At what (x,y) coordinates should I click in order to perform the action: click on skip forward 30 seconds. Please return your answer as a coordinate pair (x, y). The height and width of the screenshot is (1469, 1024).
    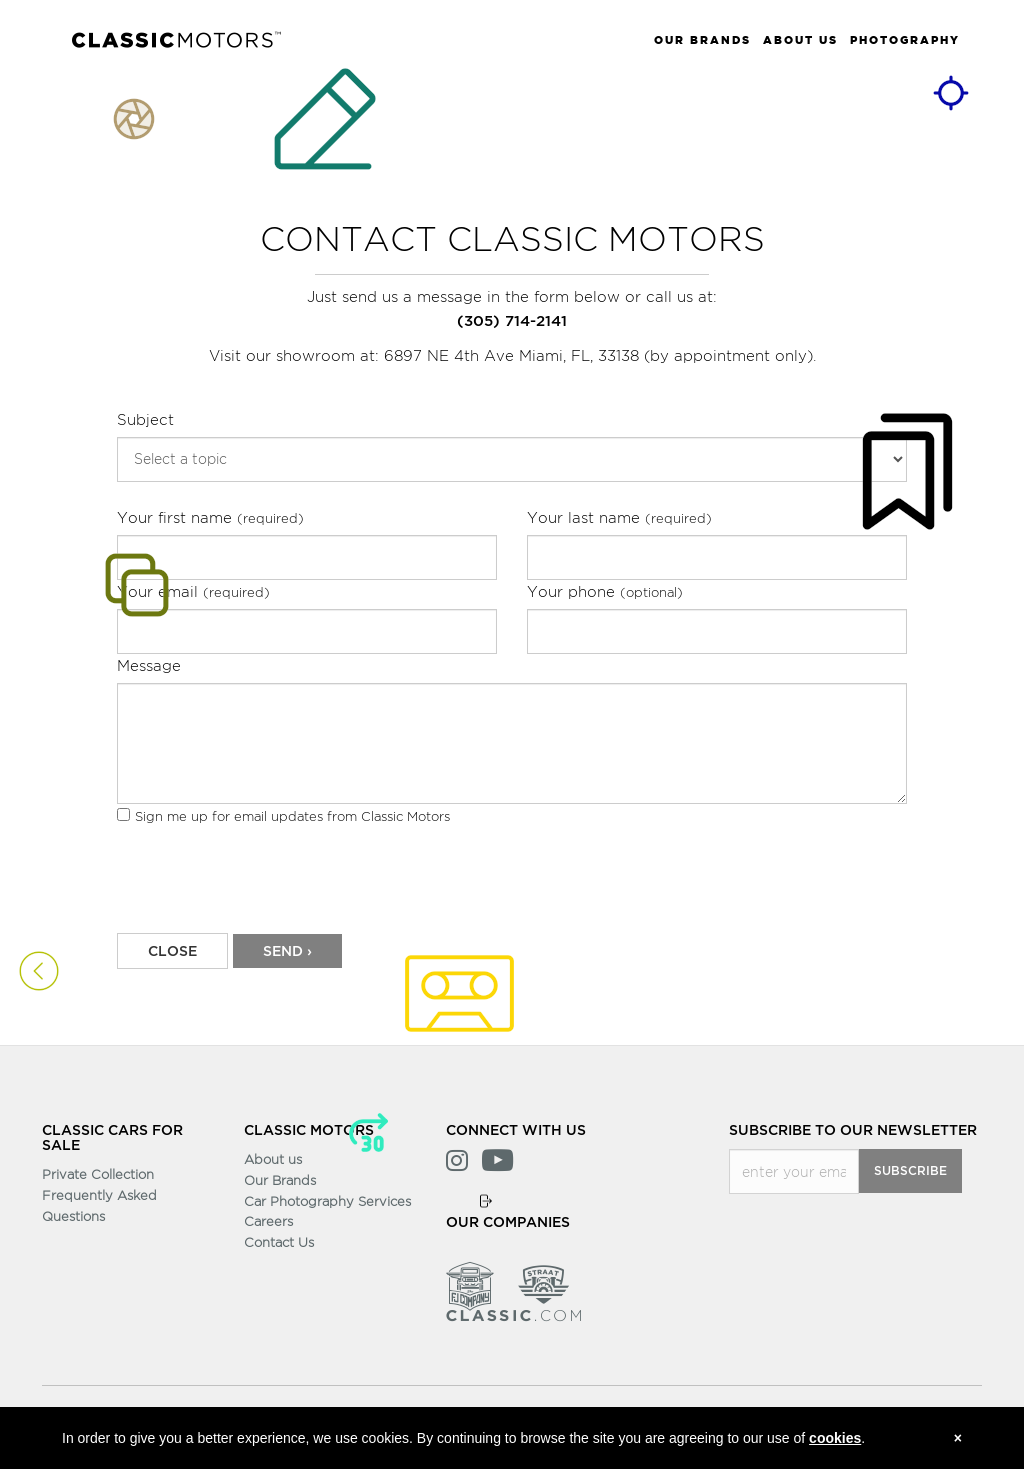
    Looking at the image, I should click on (369, 1133).